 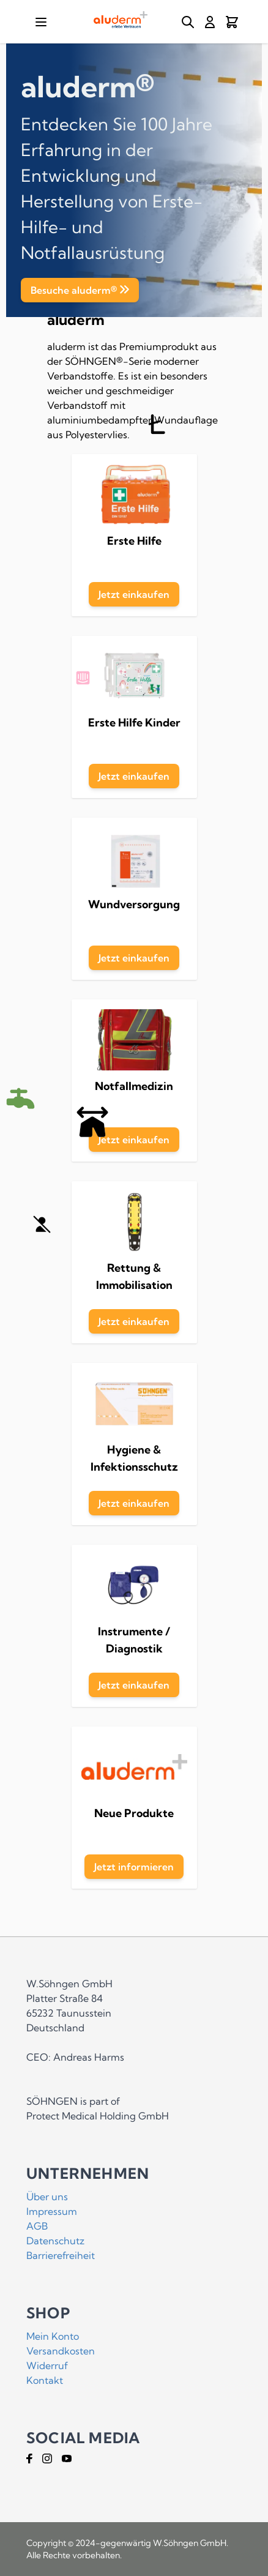 I want to click on adjust tent or campsite width, so click(x=92, y=1122).